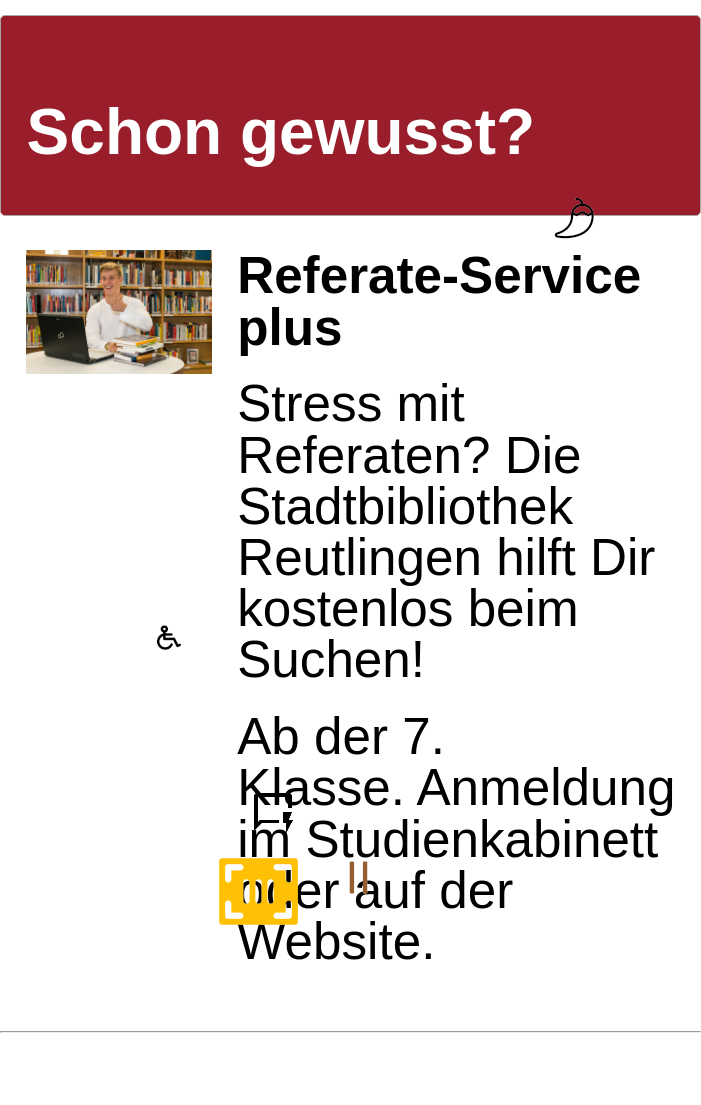  What do you see at coordinates (258, 891) in the screenshot?
I see `scan a barcode` at bounding box center [258, 891].